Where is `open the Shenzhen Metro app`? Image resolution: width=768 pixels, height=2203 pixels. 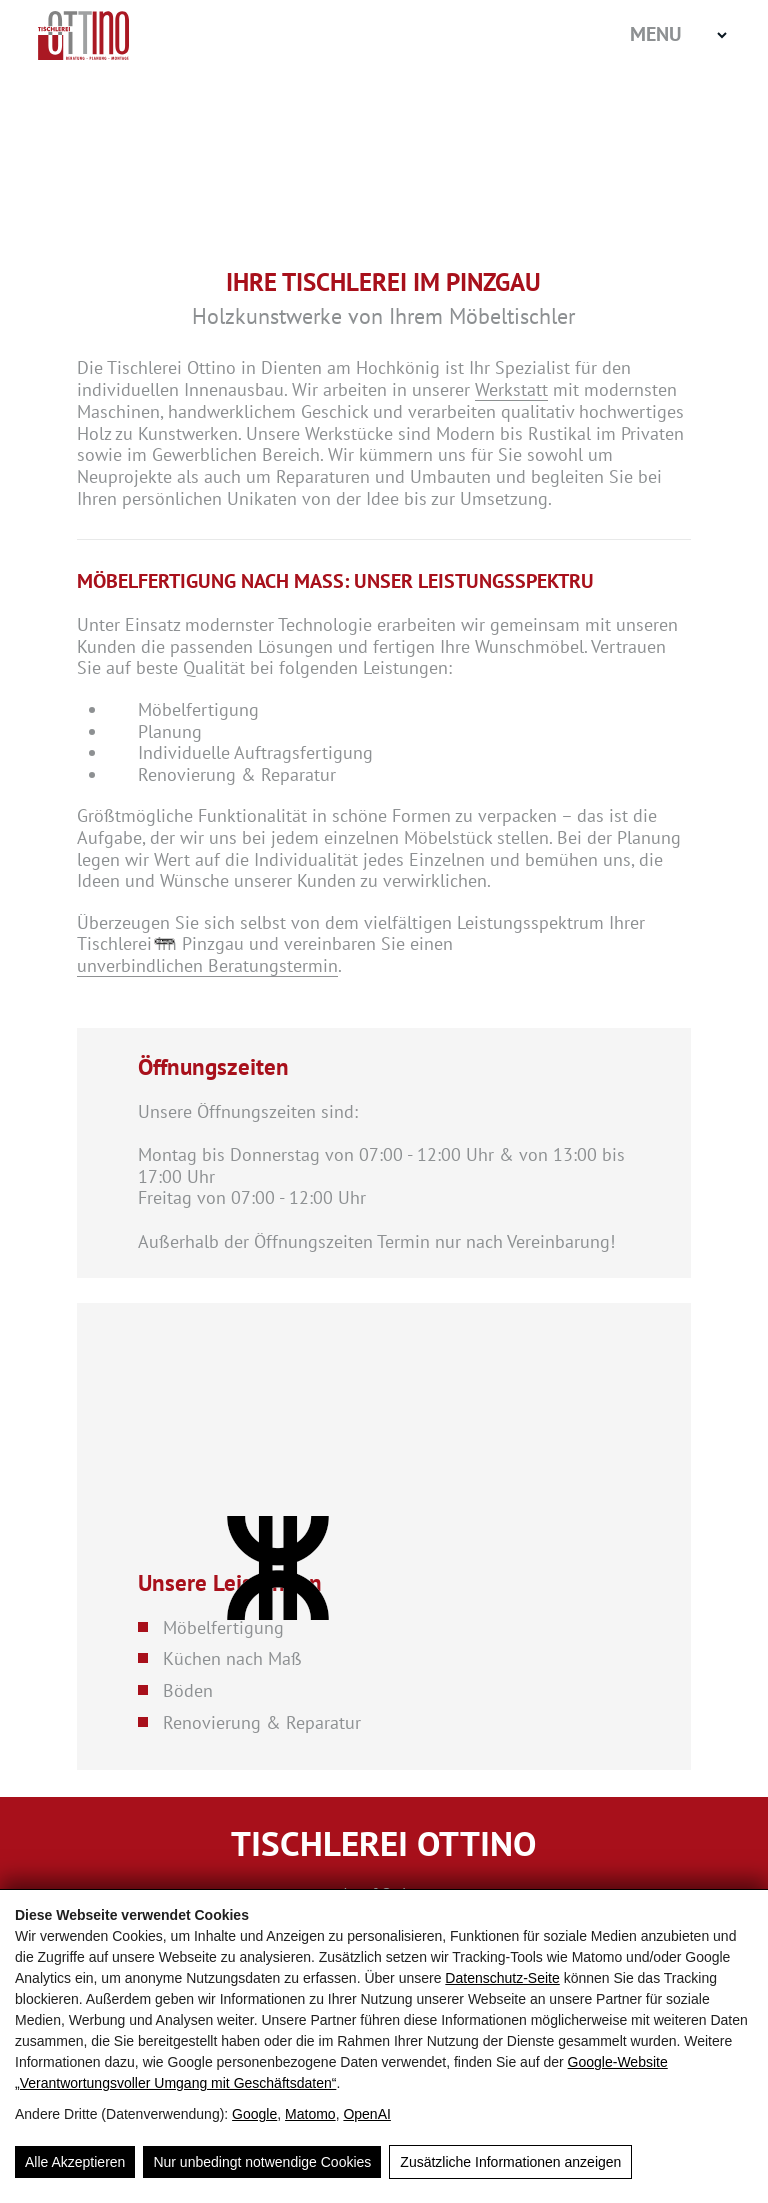 open the Shenzhen Metro app is located at coordinates (278, 1568).